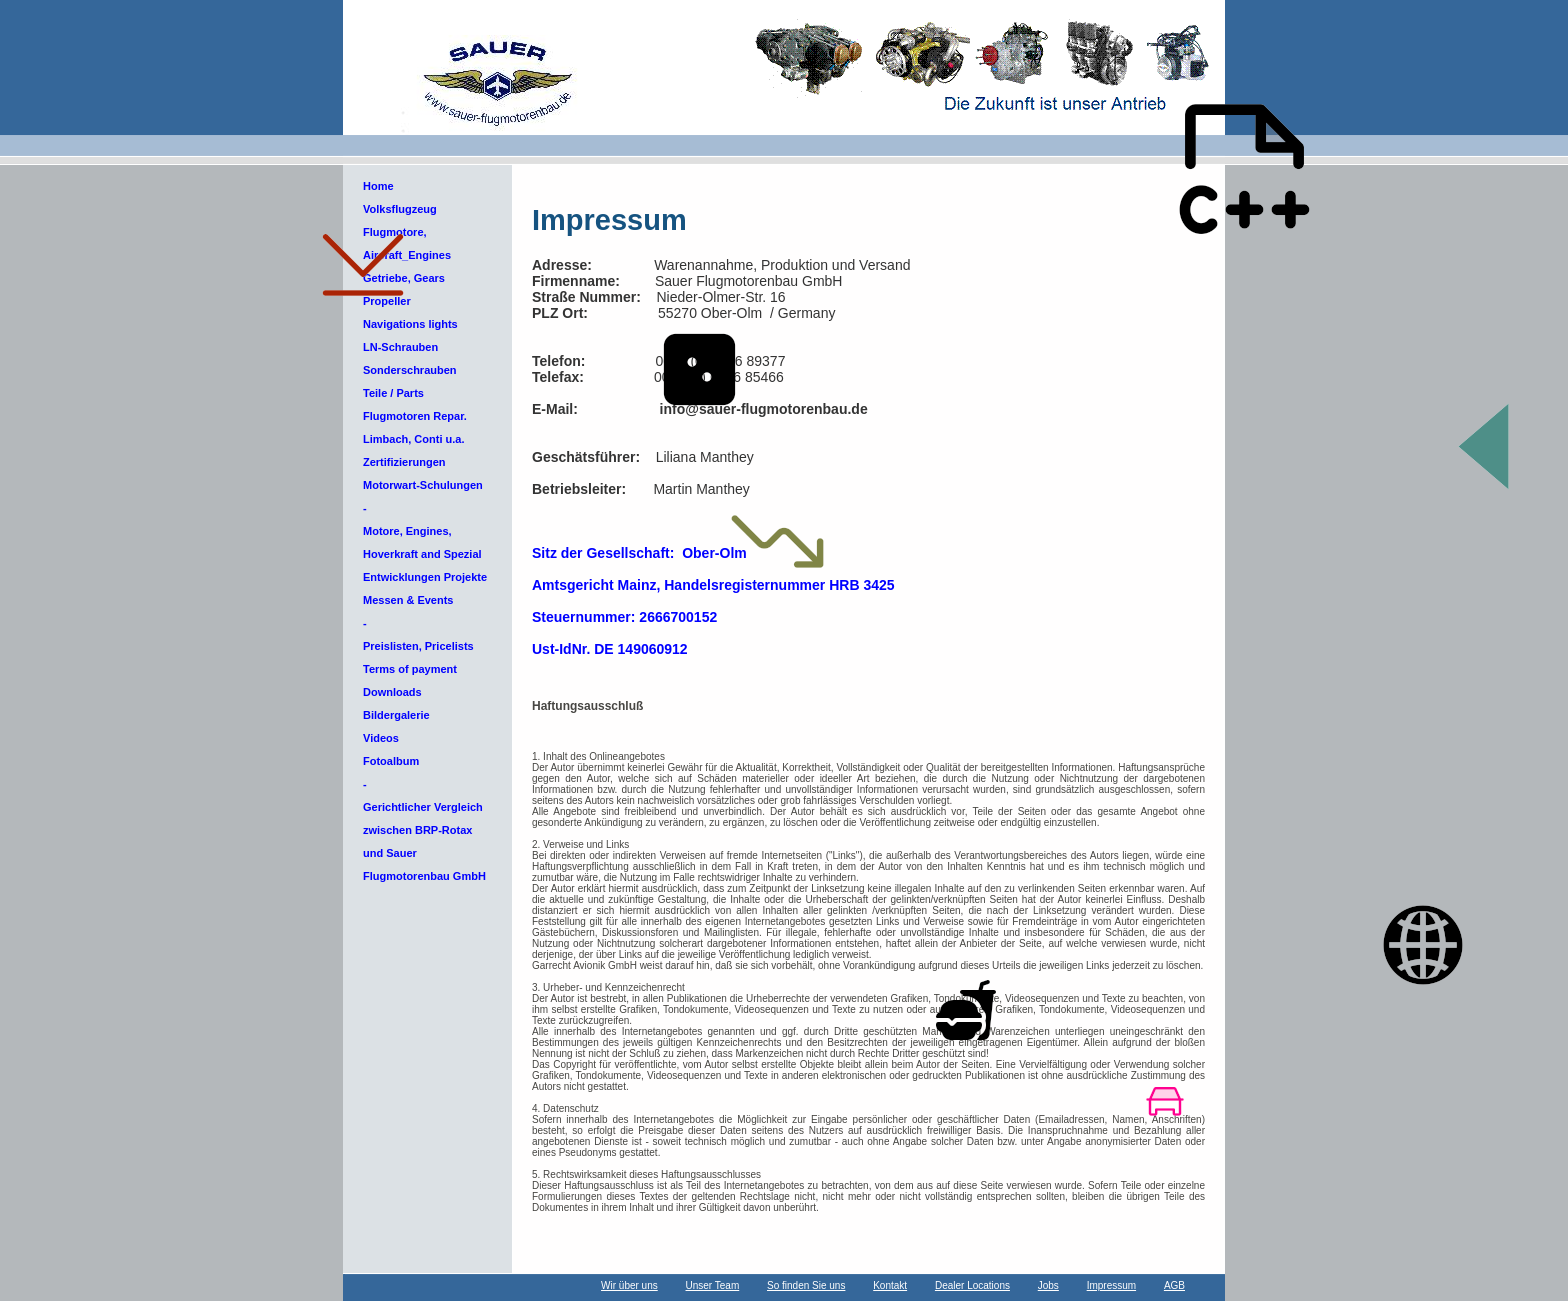 This screenshot has width=1568, height=1301. Describe the element at coordinates (1244, 174) in the screenshot. I see `a C++ source code file` at that location.